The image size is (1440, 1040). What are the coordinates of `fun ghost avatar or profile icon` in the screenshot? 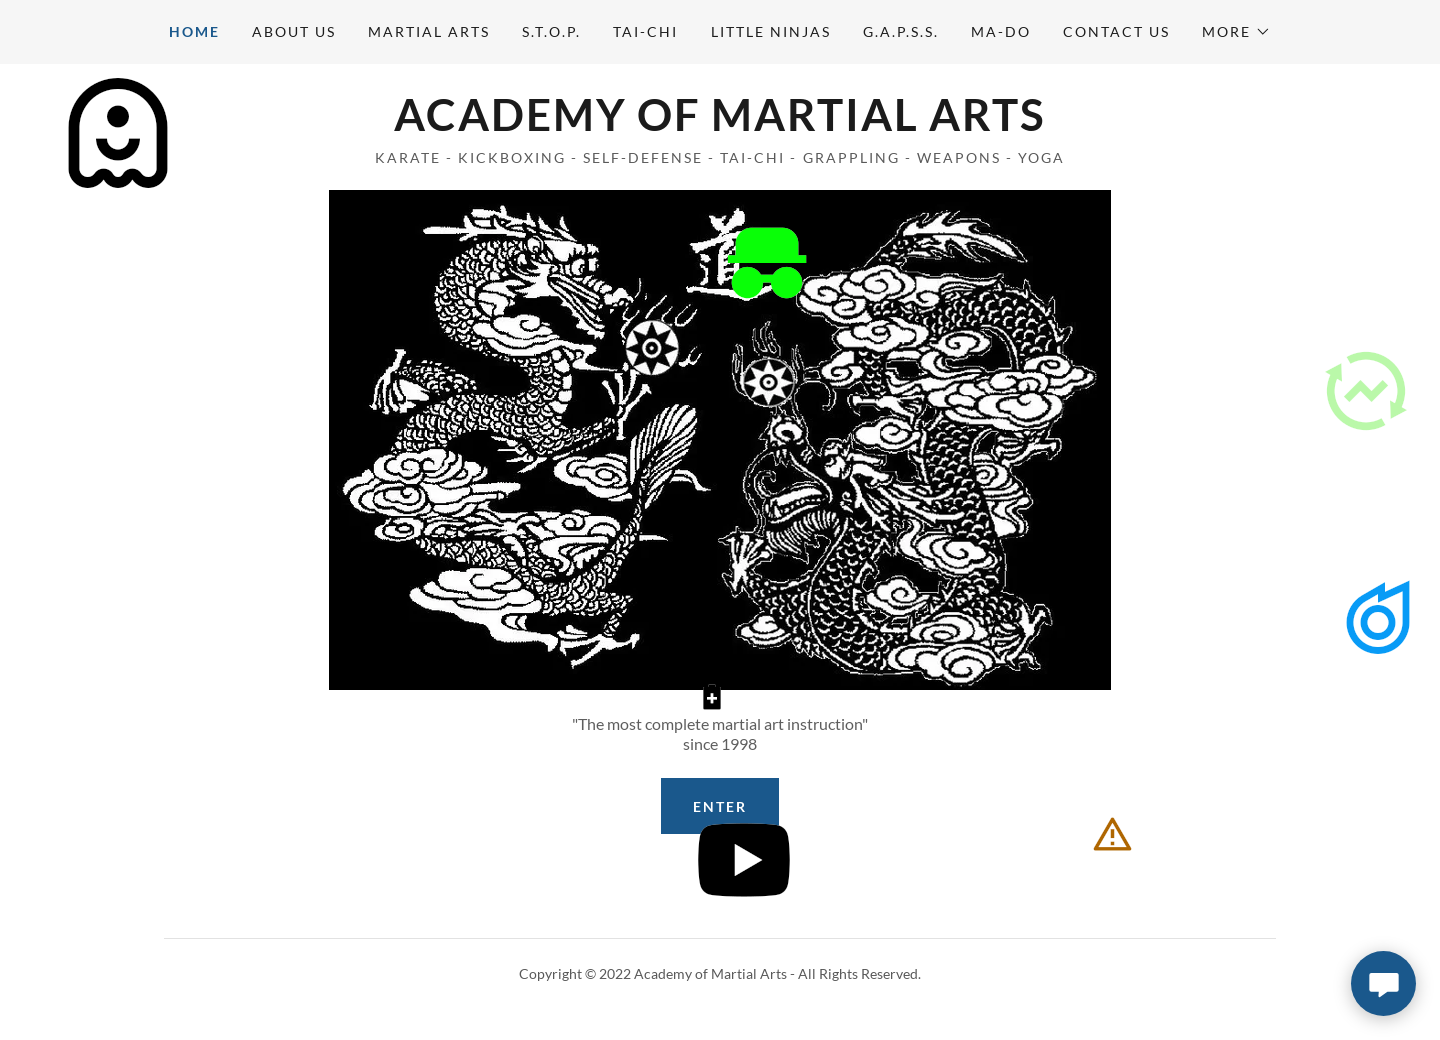 It's located at (118, 133).